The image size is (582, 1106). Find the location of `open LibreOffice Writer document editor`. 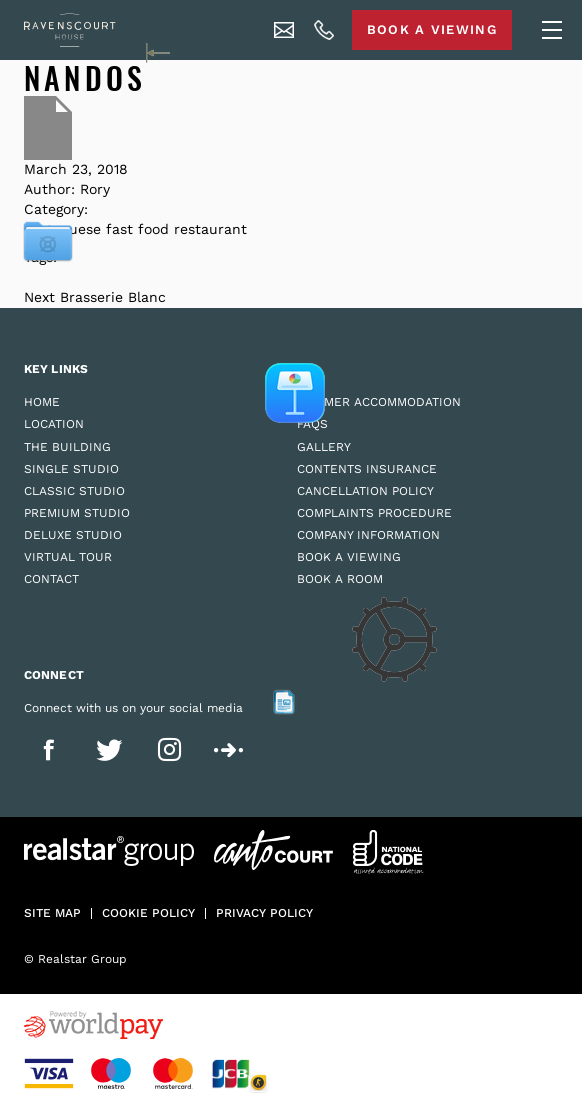

open LibreOffice Writer document editor is located at coordinates (295, 393).